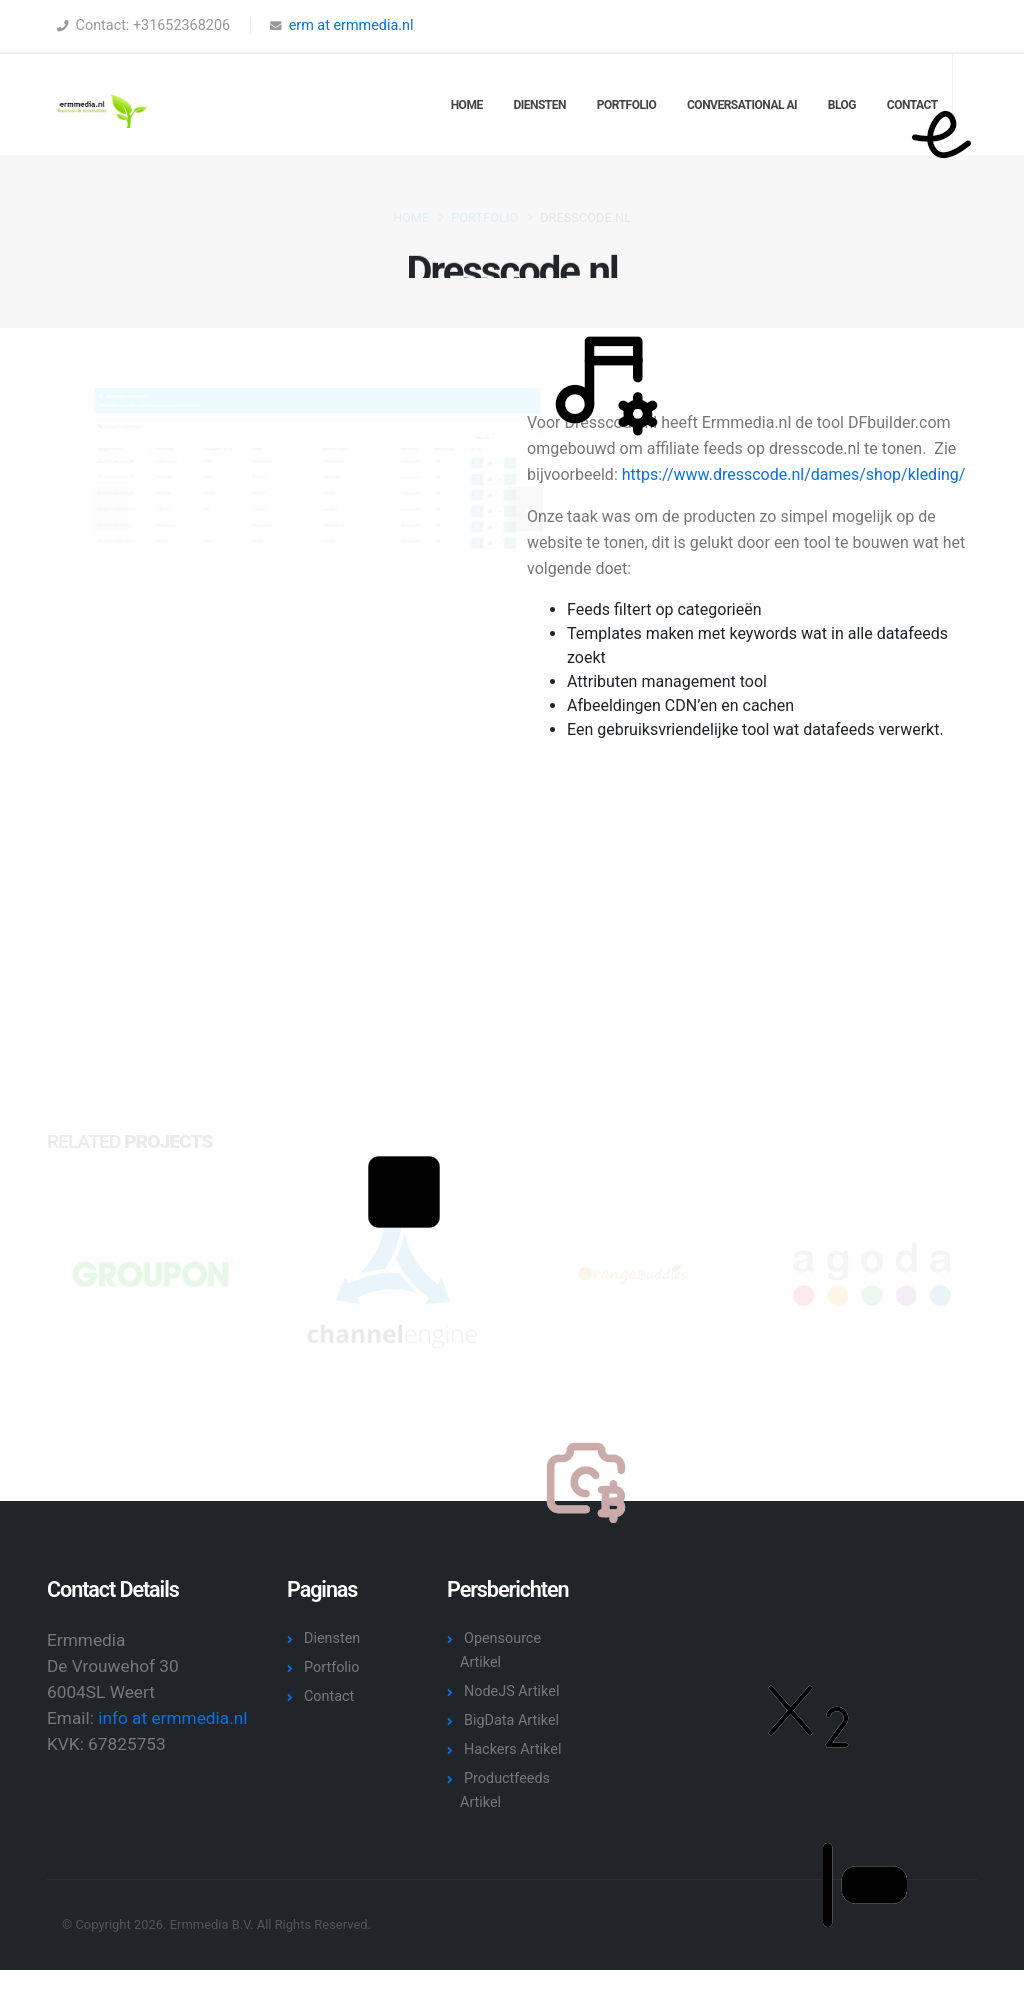 Image resolution: width=1024 pixels, height=1994 pixels. What do you see at coordinates (586, 1478) in the screenshot?
I see `capture or scan bitcoin QR codes` at bounding box center [586, 1478].